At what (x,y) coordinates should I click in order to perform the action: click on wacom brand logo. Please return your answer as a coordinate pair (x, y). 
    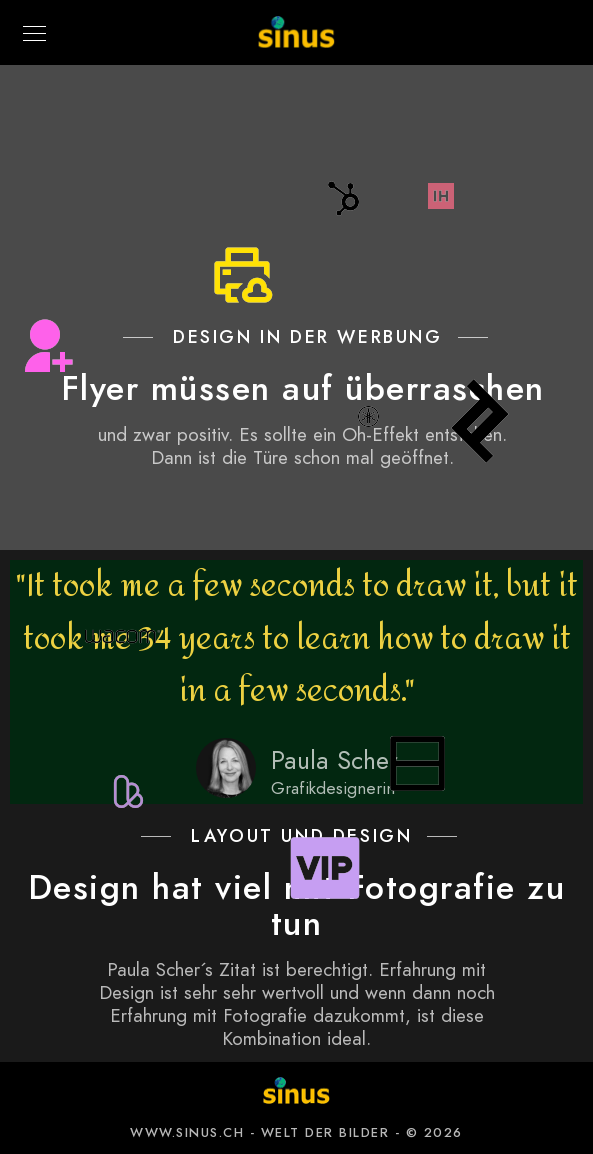
    Looking at the image, I should click on (122, 636).